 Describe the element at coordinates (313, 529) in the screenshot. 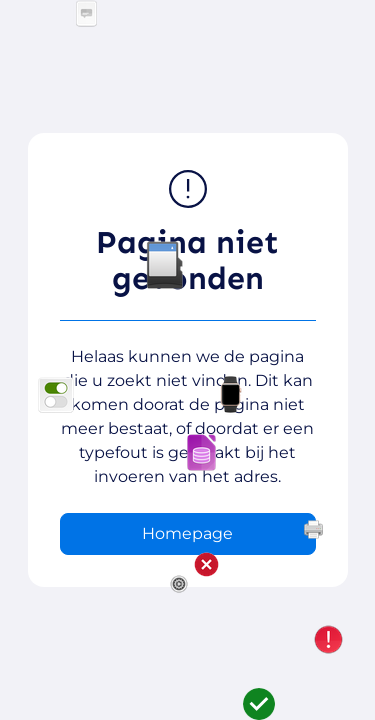

I see `connect to a network printer` at that location.